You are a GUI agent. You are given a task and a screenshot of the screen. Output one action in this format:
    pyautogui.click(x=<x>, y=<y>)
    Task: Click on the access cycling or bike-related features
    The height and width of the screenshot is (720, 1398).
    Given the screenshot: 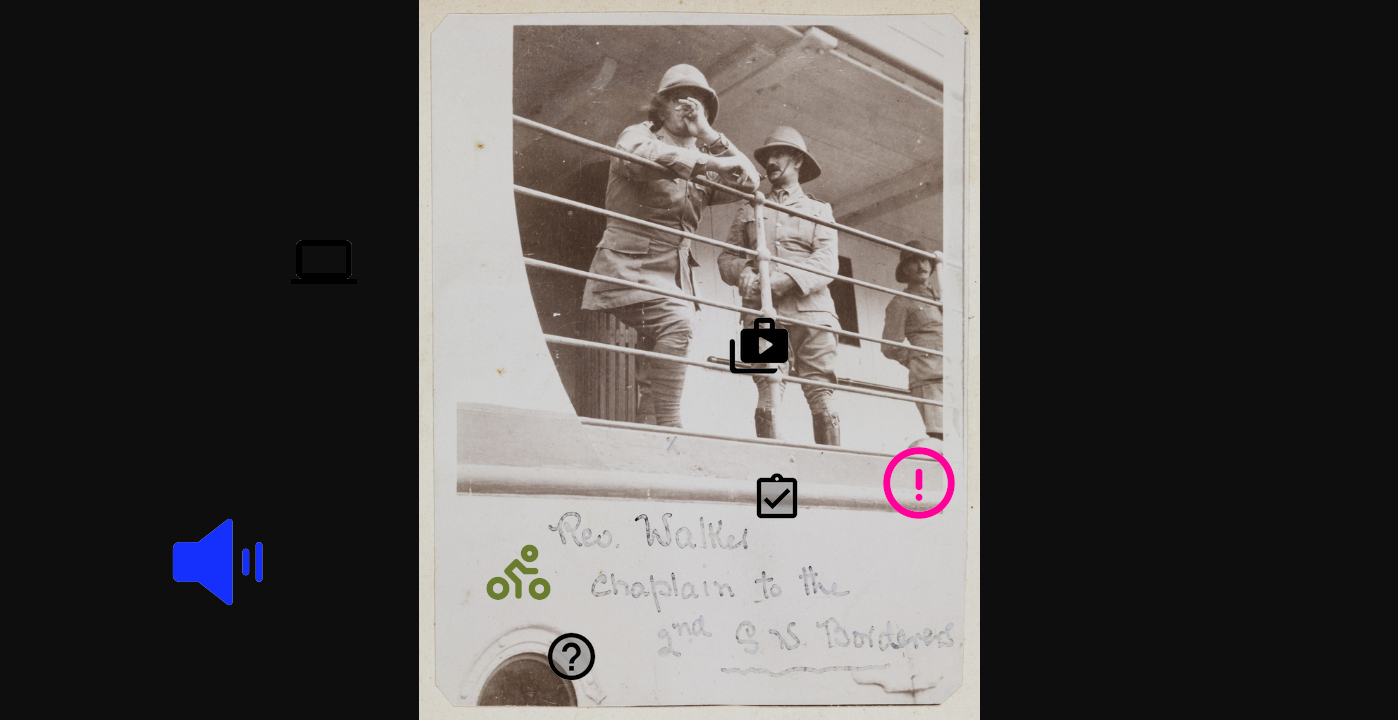 What is the action you would take?
    pyautogui.click(x=518, y=574)
    